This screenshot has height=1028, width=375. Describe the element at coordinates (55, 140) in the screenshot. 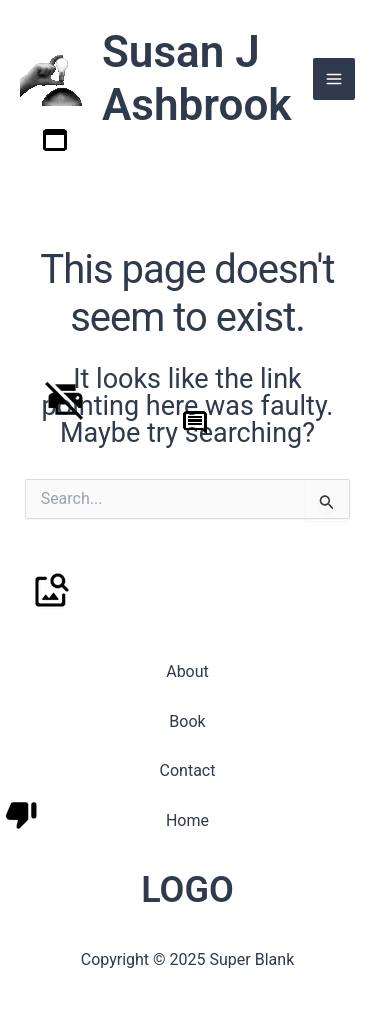

I see `open a web browser or webpage` at that location.